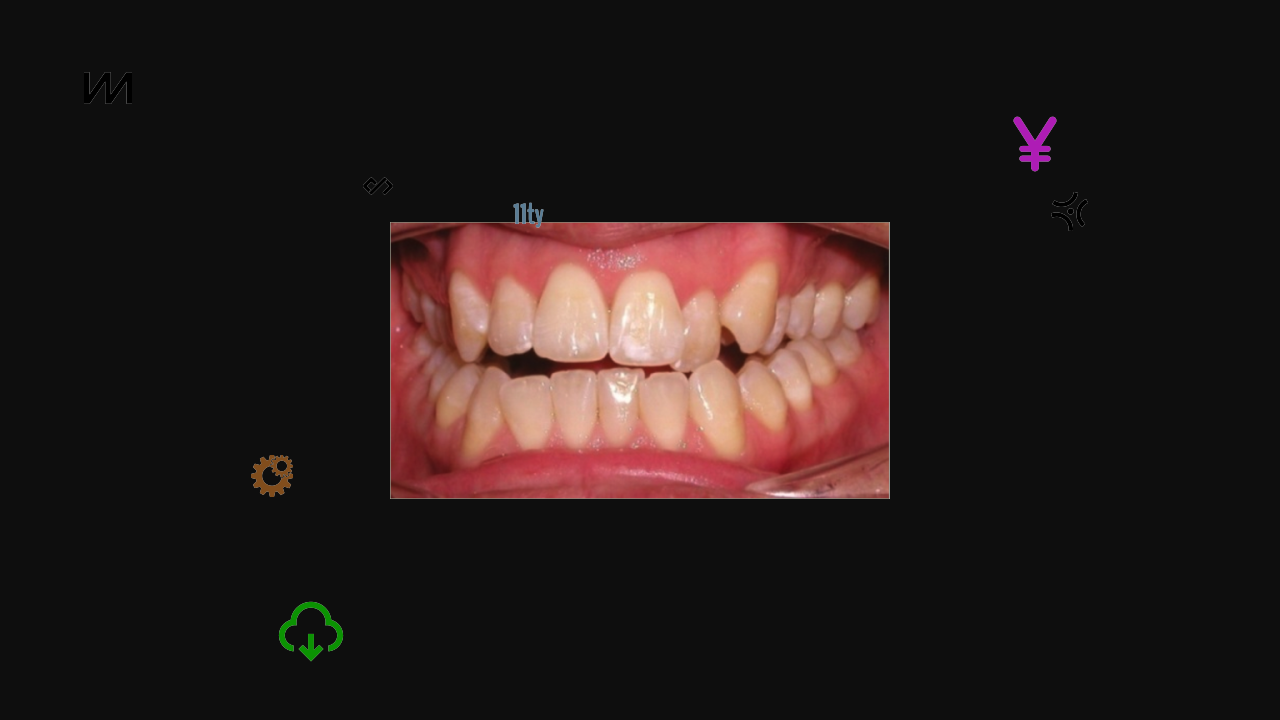 This screenshot has width=1280, height=720. Describe the element at coordinates (108, 88) in the screenshot. I see `open ChartMogul analytics dashboard` at that location.